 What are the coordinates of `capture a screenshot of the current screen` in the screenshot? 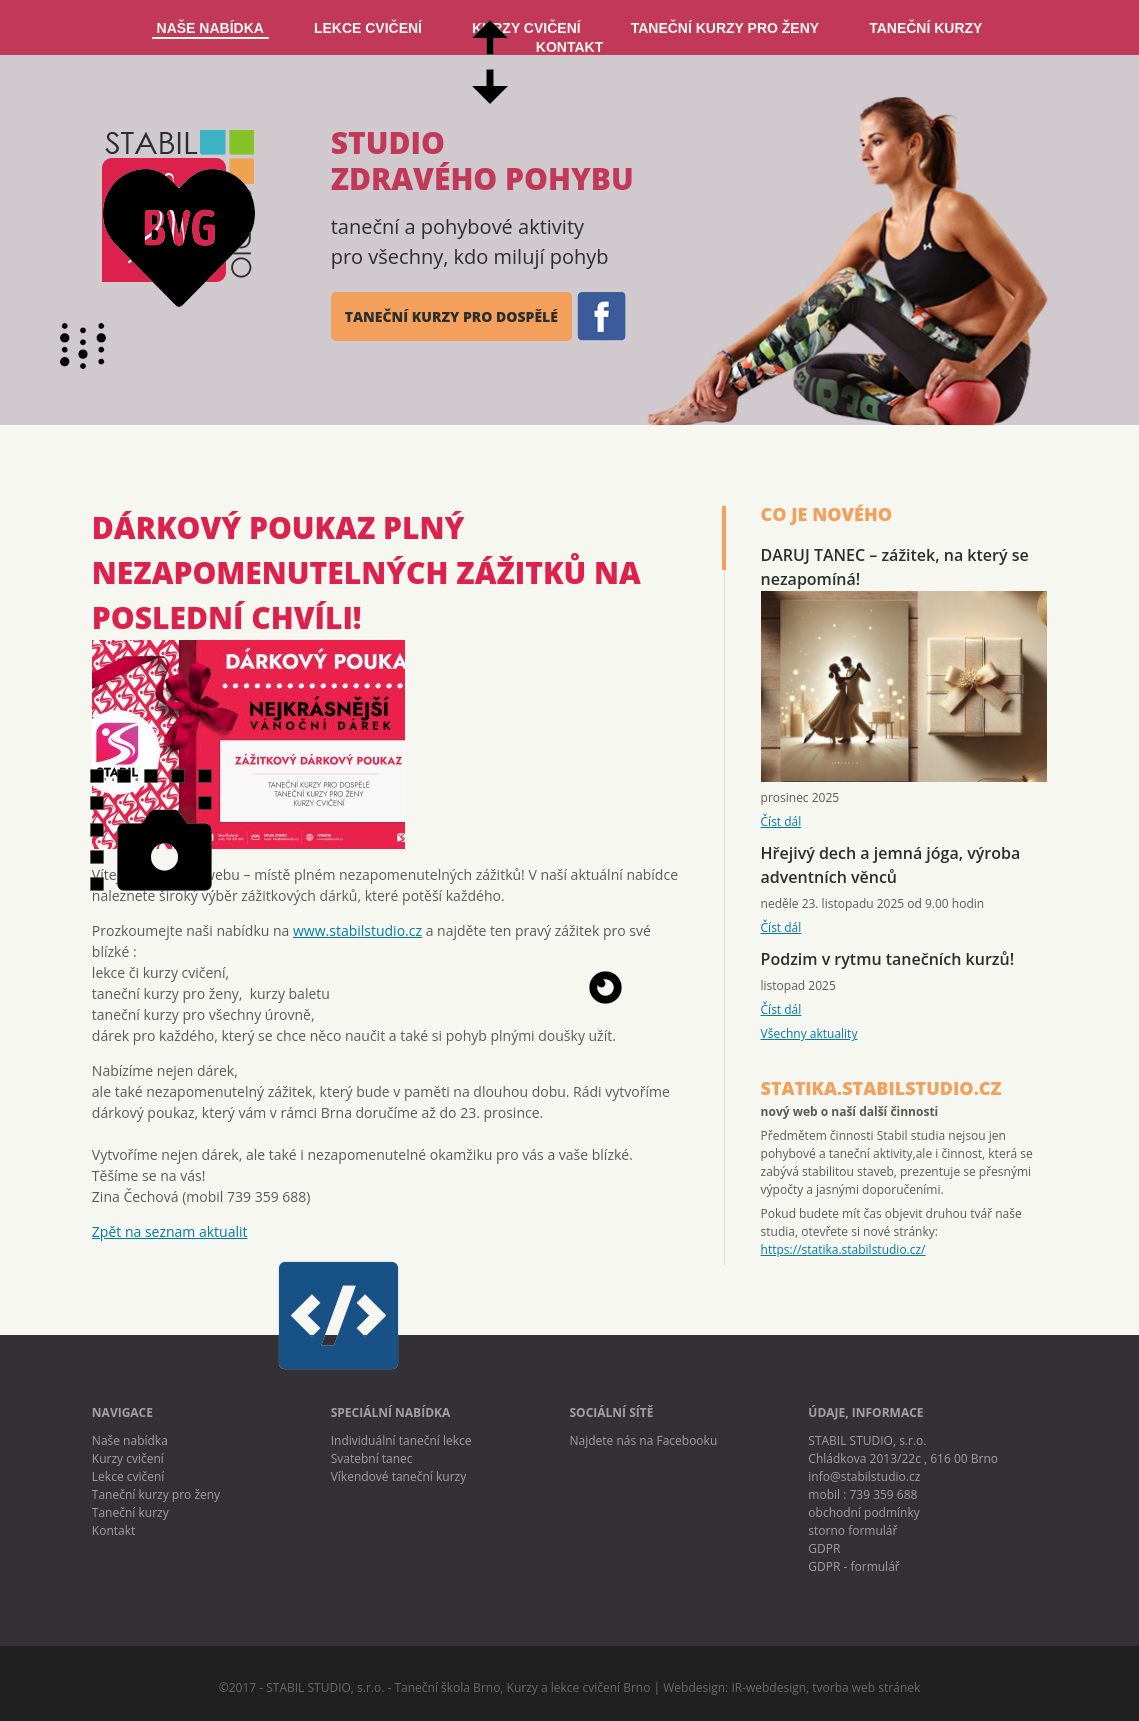 It's located at (151, 830).